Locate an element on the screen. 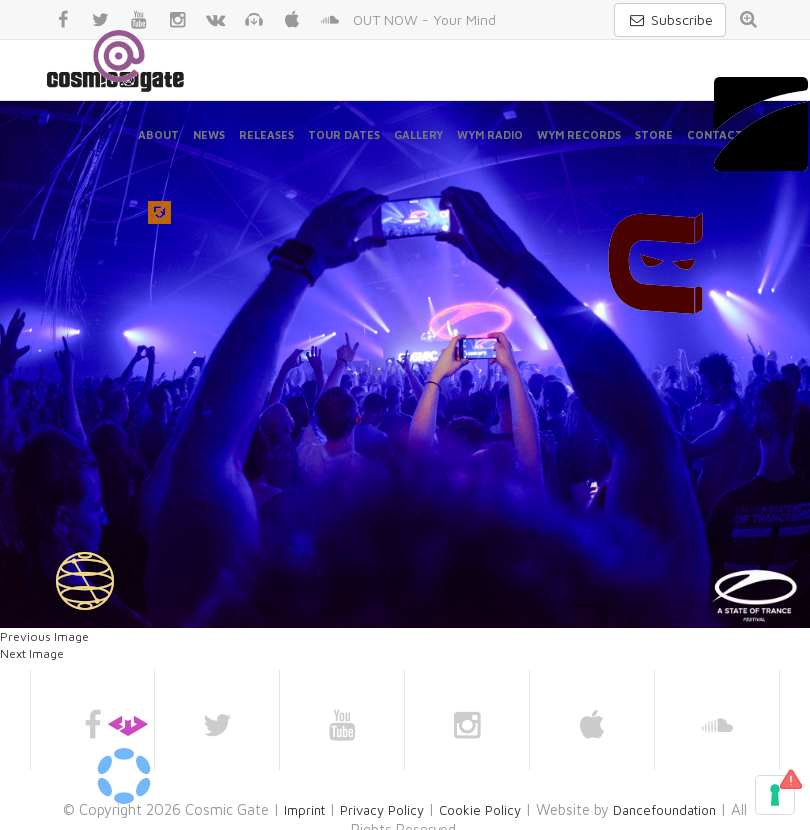  mailgun email service logo is located at coordinates (119, 56).